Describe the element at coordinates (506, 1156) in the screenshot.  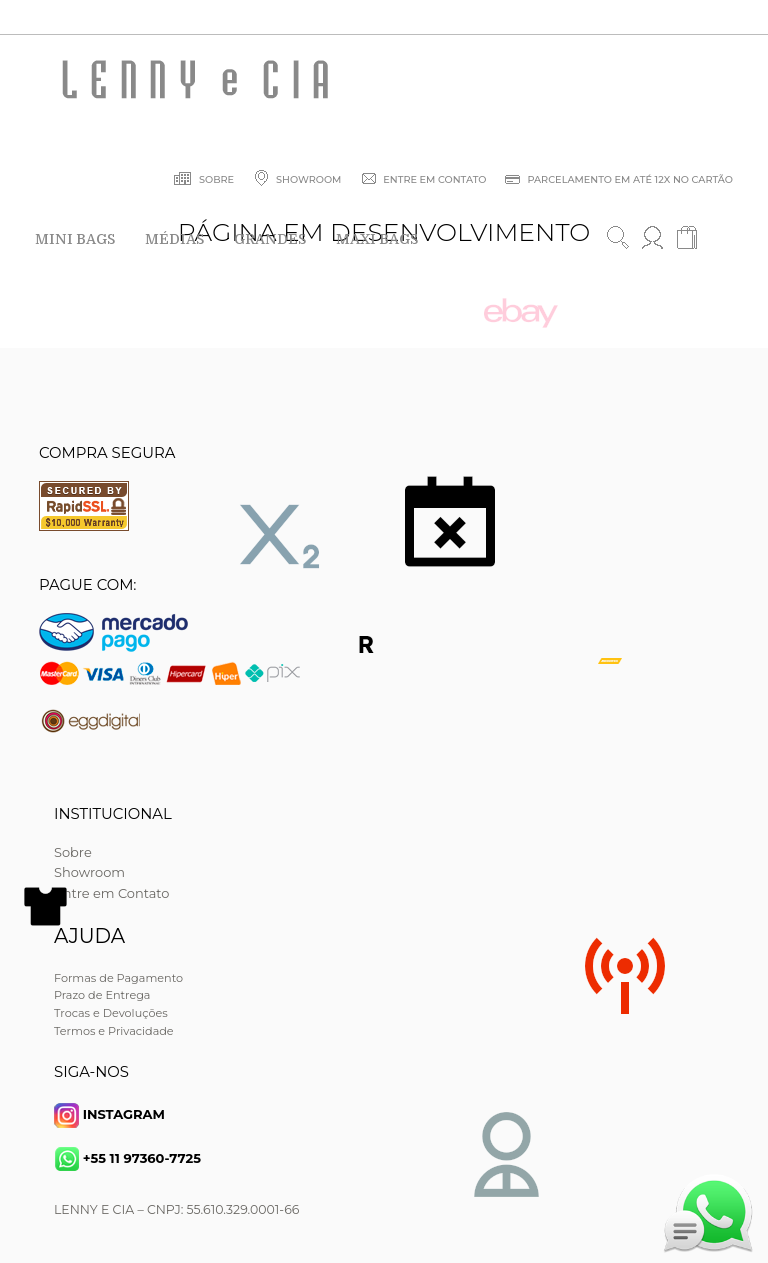
I see `view your profile` at that location.